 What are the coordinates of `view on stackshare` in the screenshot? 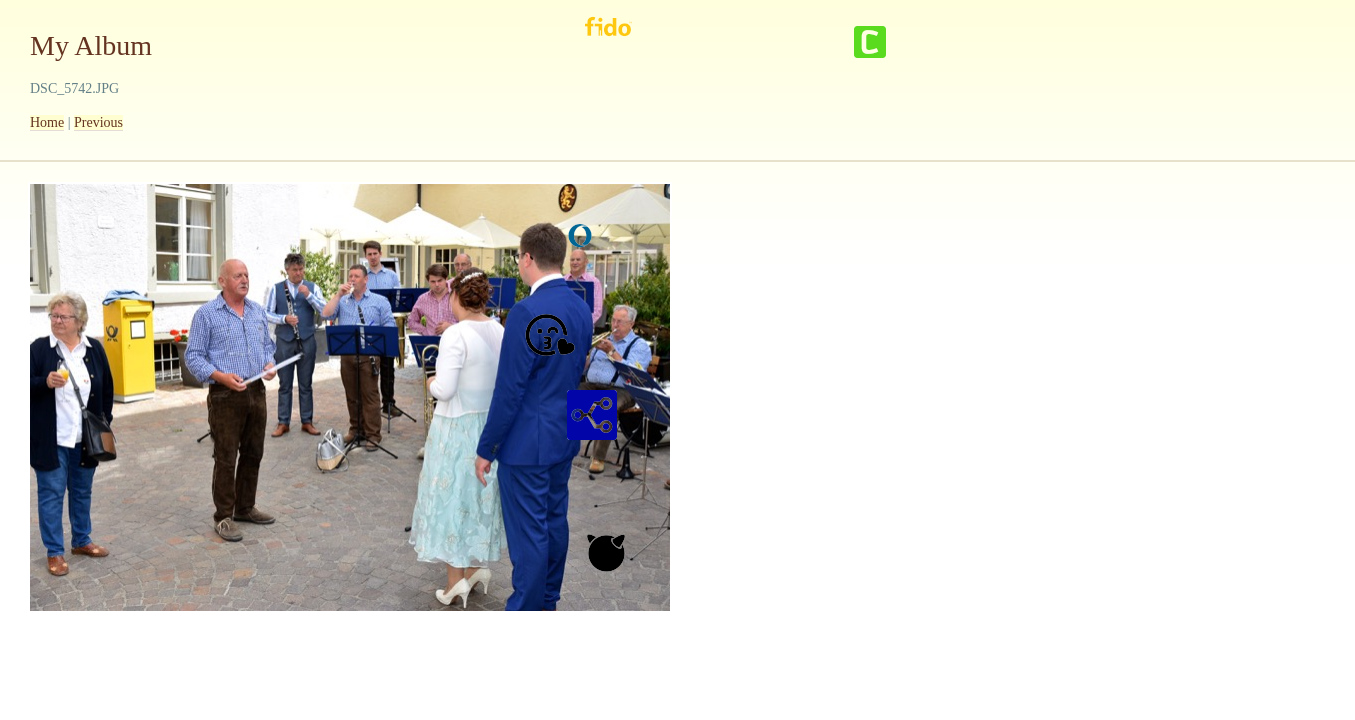 It's located at (592, 415).